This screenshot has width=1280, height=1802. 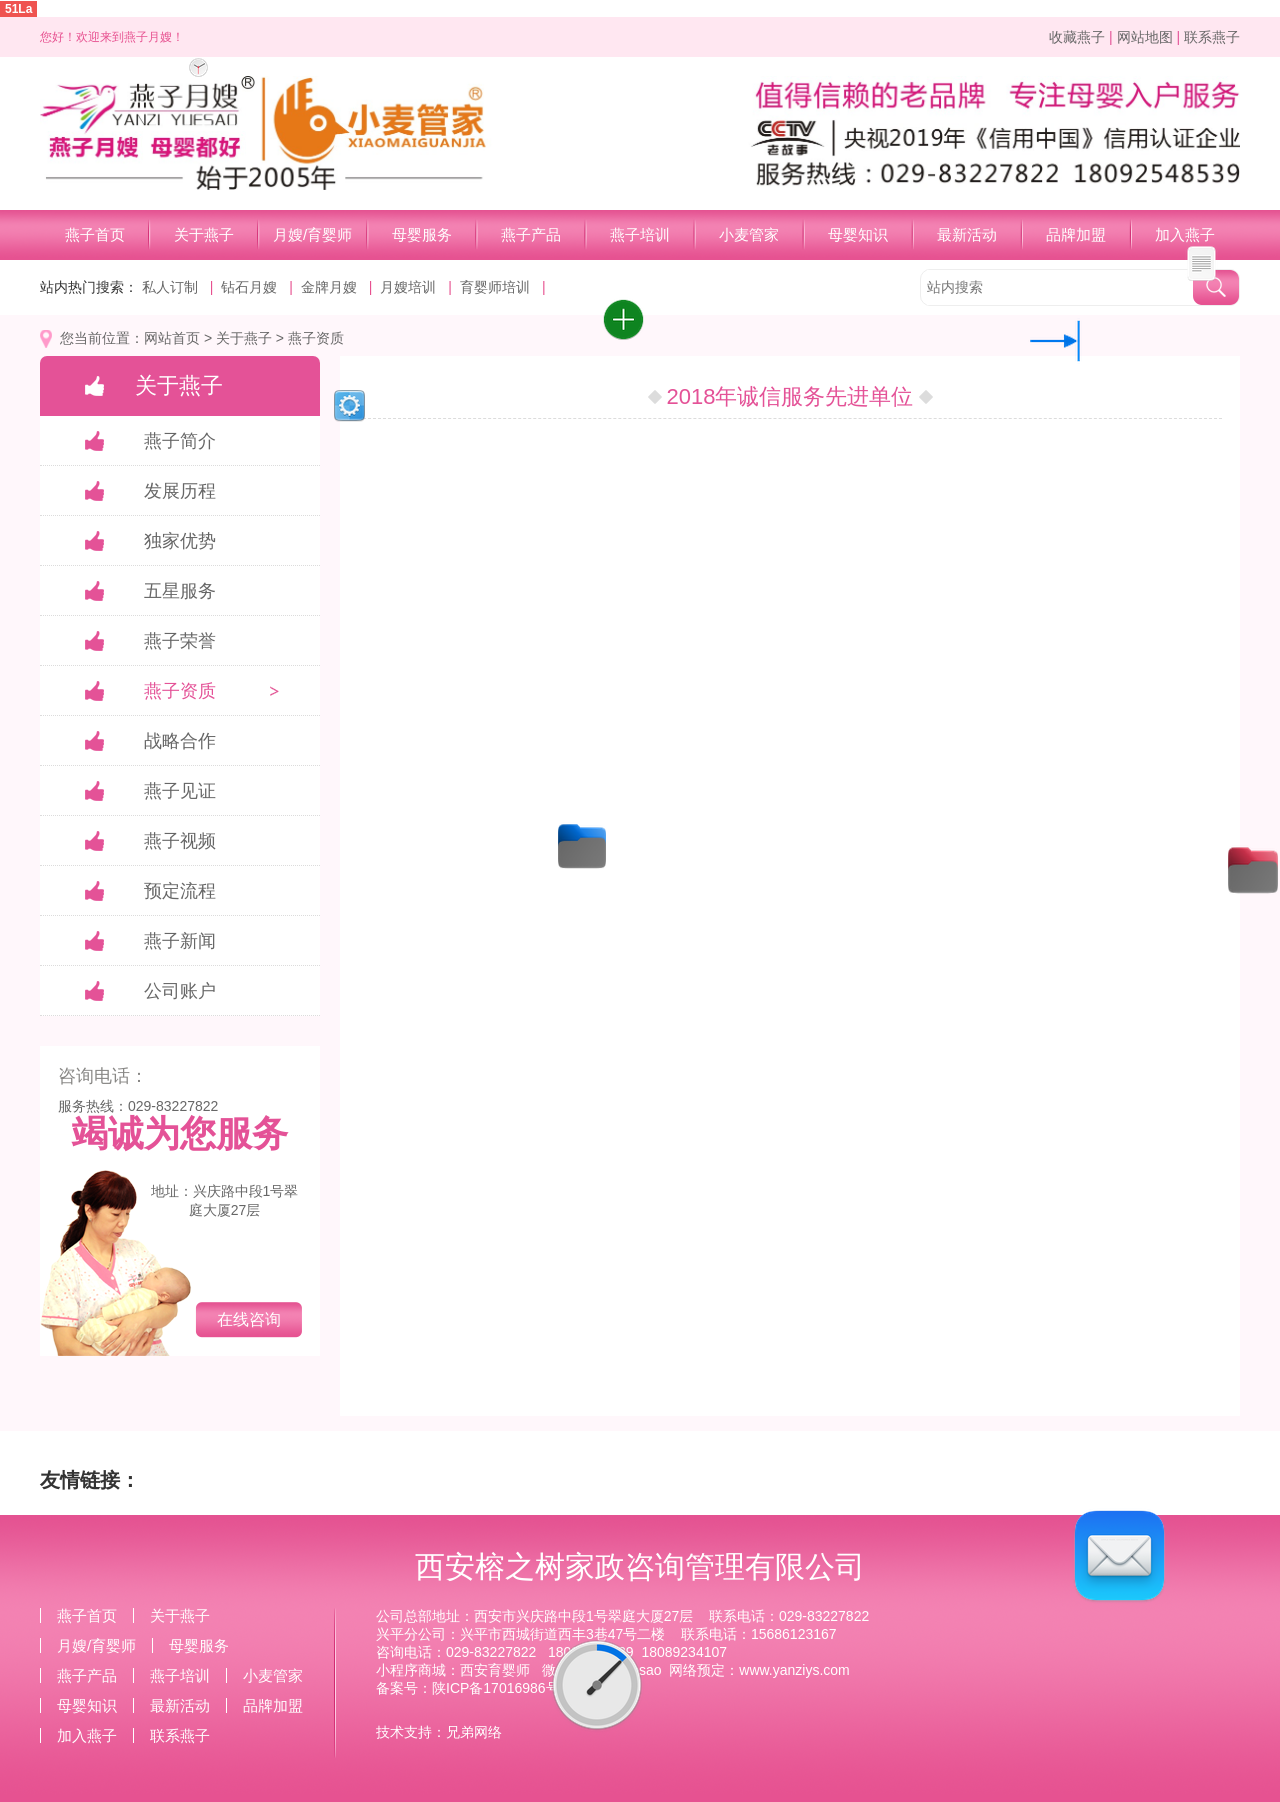 What do you see at coordinates (582, 846) in the screenshot?
I see `indicates a folder is ready to accept a dragged item` at bounding box center [582, 846].